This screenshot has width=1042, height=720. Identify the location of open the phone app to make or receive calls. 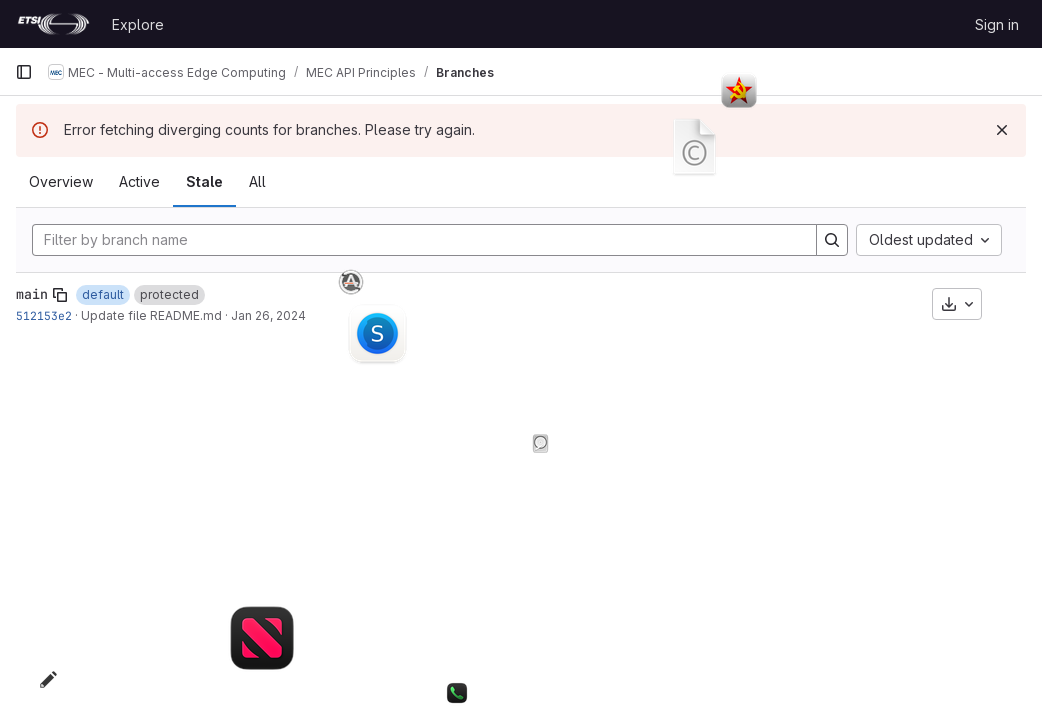
(457, 693).